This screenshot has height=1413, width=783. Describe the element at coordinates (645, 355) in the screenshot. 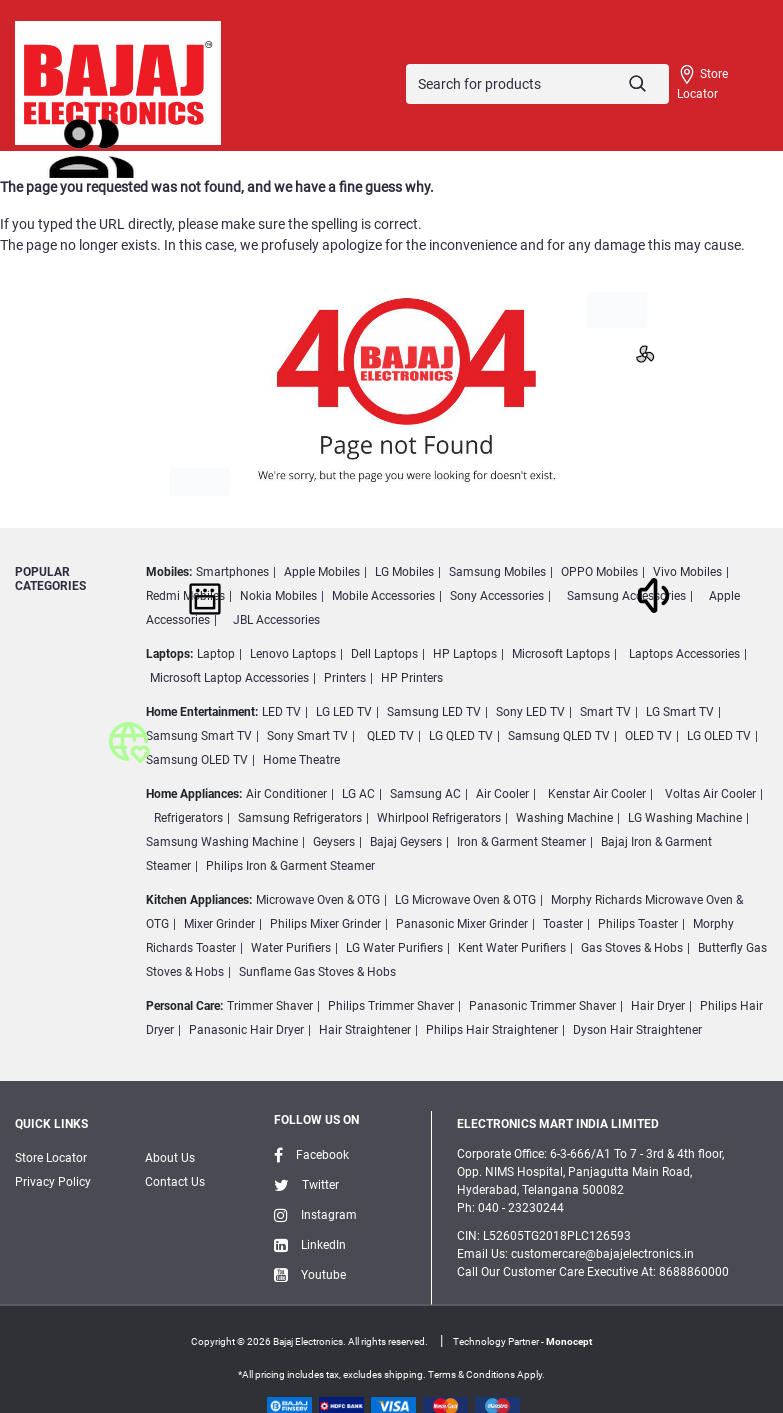

I see `toggle fan or ventilation settings` at that location.